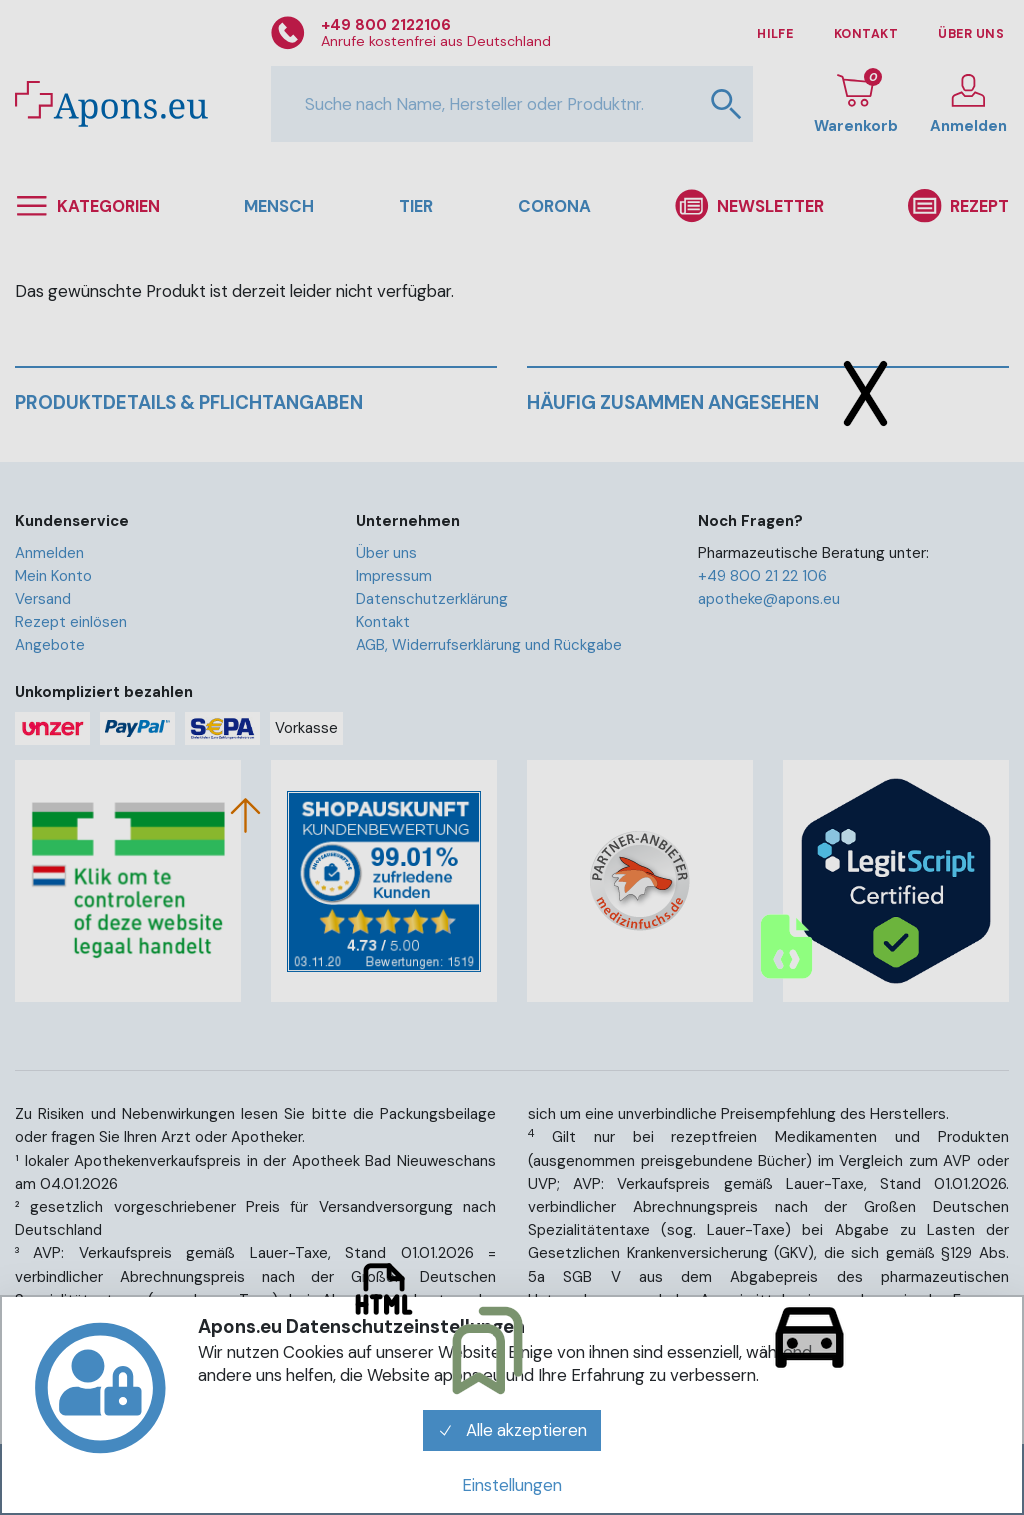 This screenshot has height=1515, width=1024. What do you see at coordinates (786, 946) in the screenshot?
I see `view source code file` at bounding box center [786, 946].